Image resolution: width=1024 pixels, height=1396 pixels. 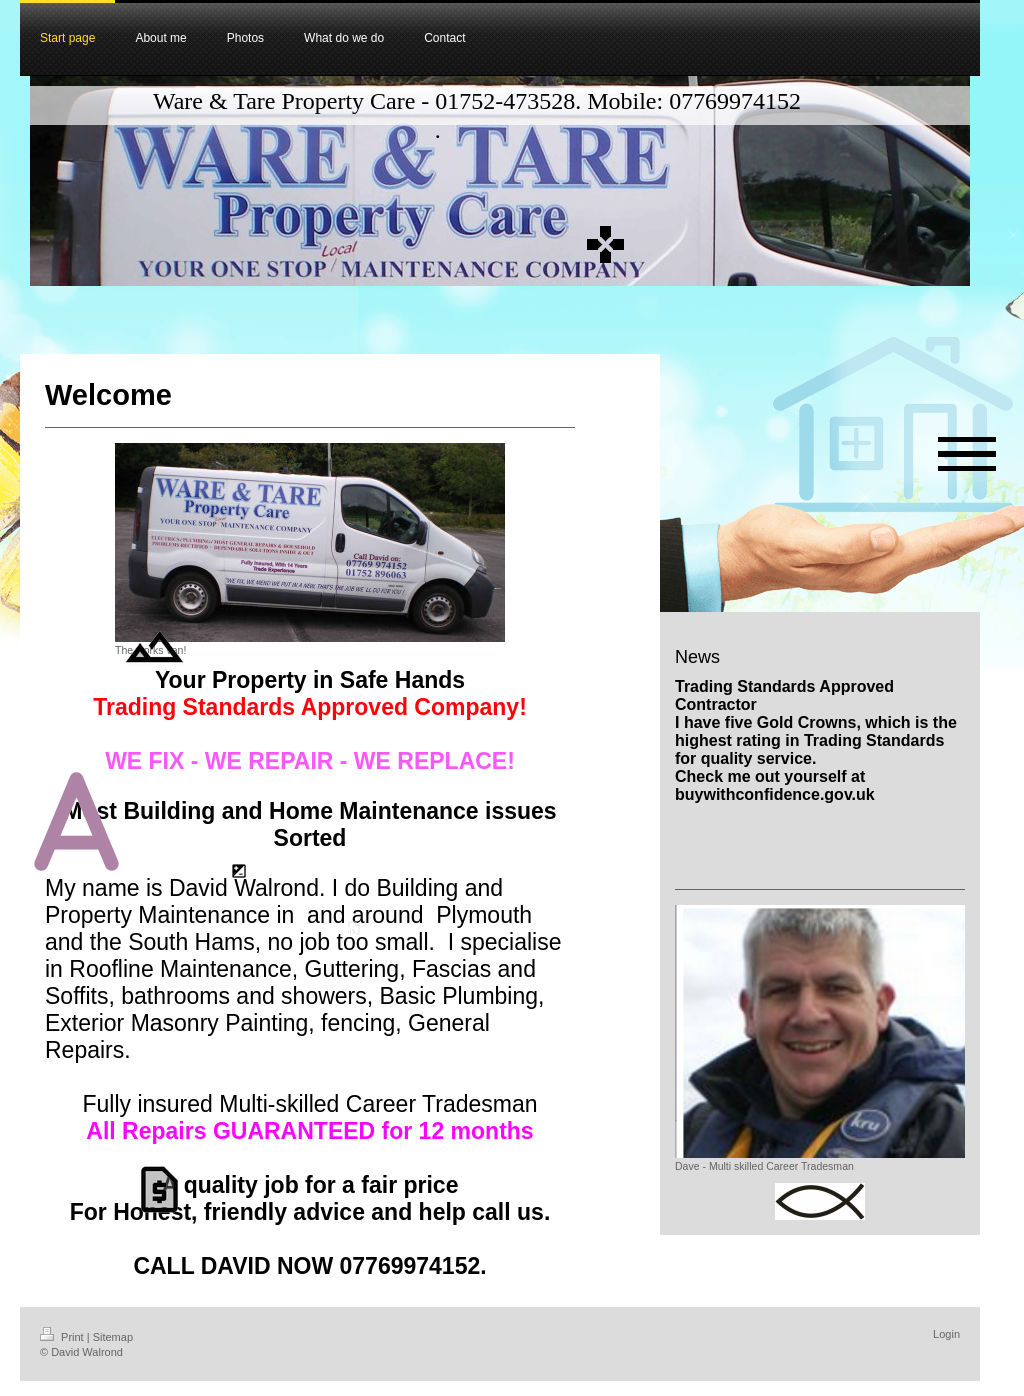 I want to click on open navigation menu, so click(x=967, y=454).